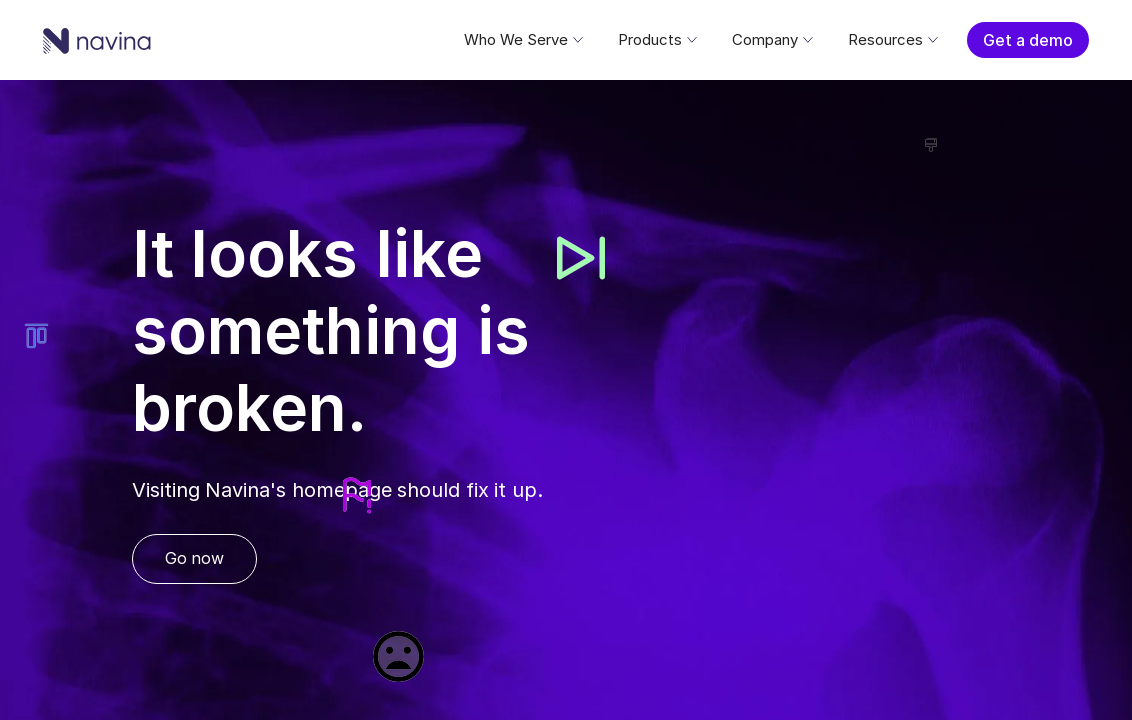 The width and height of the screenshot is (1132, 720). I want to click on skip to the next track, so click(581, 258).